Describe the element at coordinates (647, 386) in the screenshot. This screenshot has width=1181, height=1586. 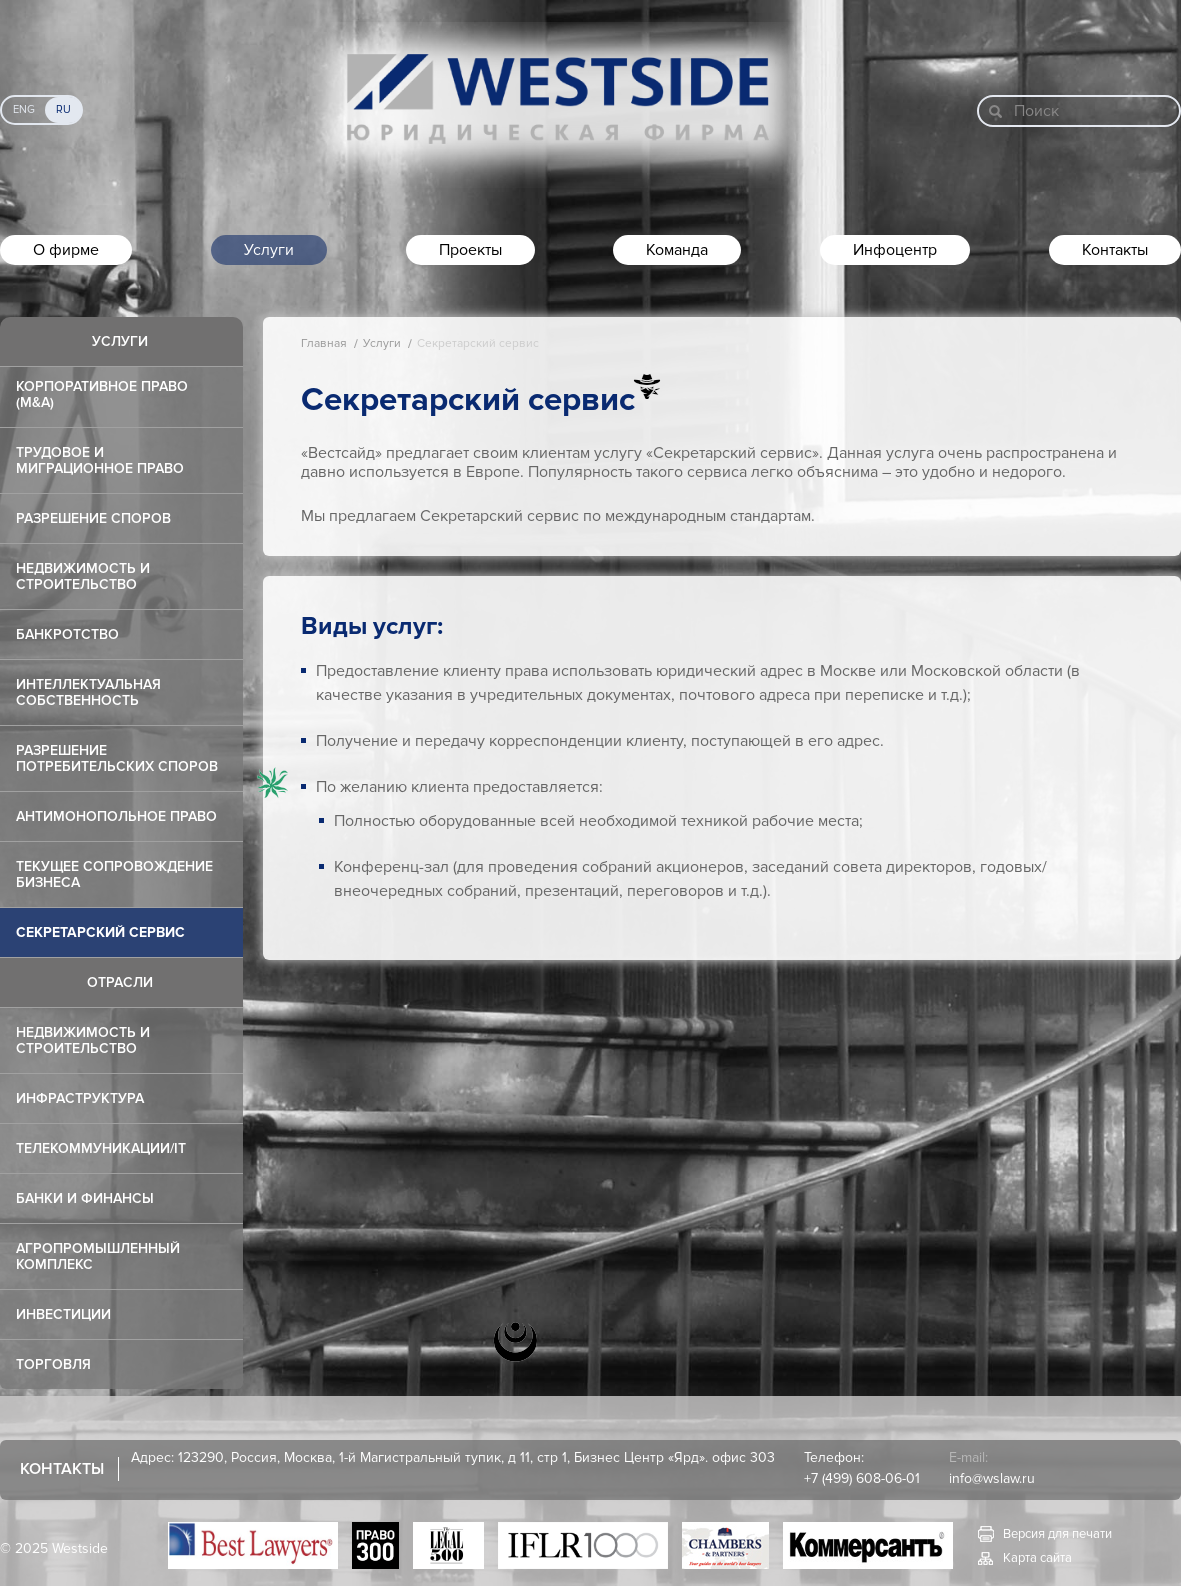
I see `indicates outlaw or bandit character type` at that location.